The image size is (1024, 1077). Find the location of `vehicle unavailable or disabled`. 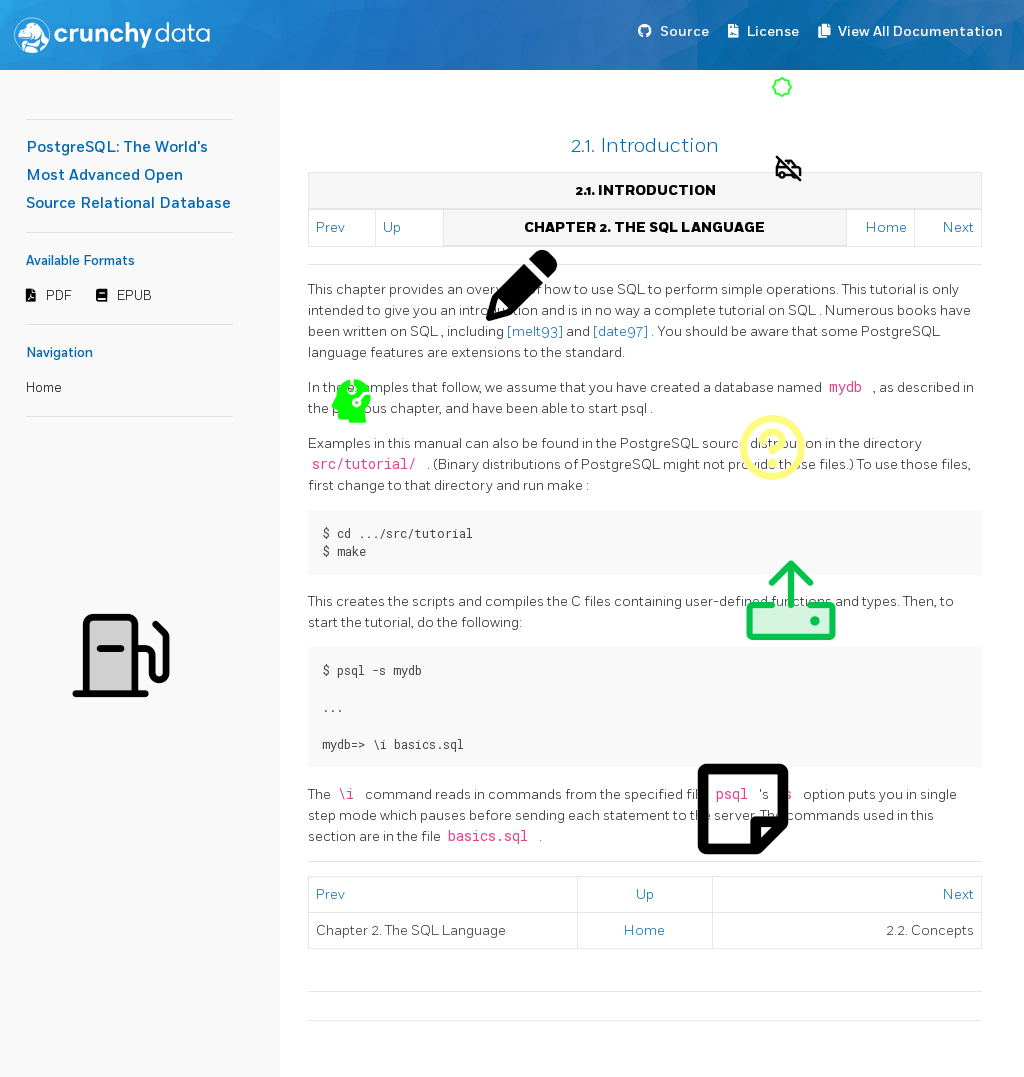

vehicle unavailable or disabled is located at coordinates (788, 168).